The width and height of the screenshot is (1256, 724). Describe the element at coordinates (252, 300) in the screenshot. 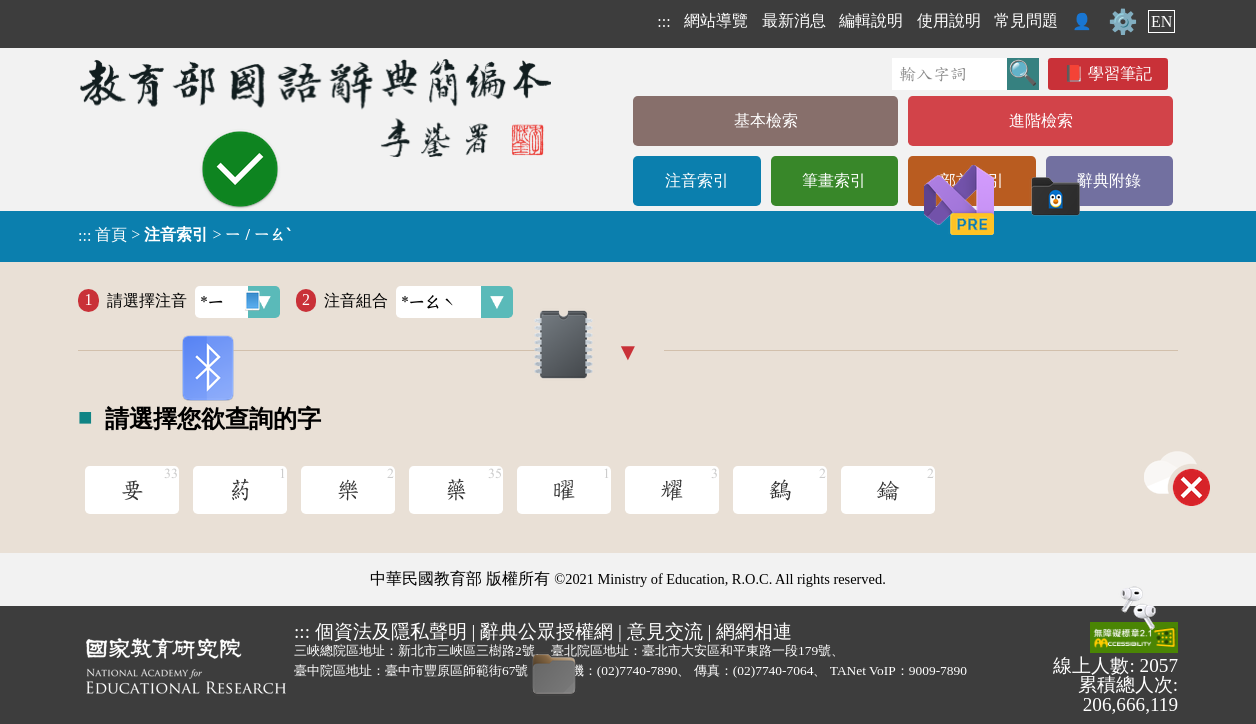

I see `iPad Pro 9.7" device with cellular connectivity` at that location.